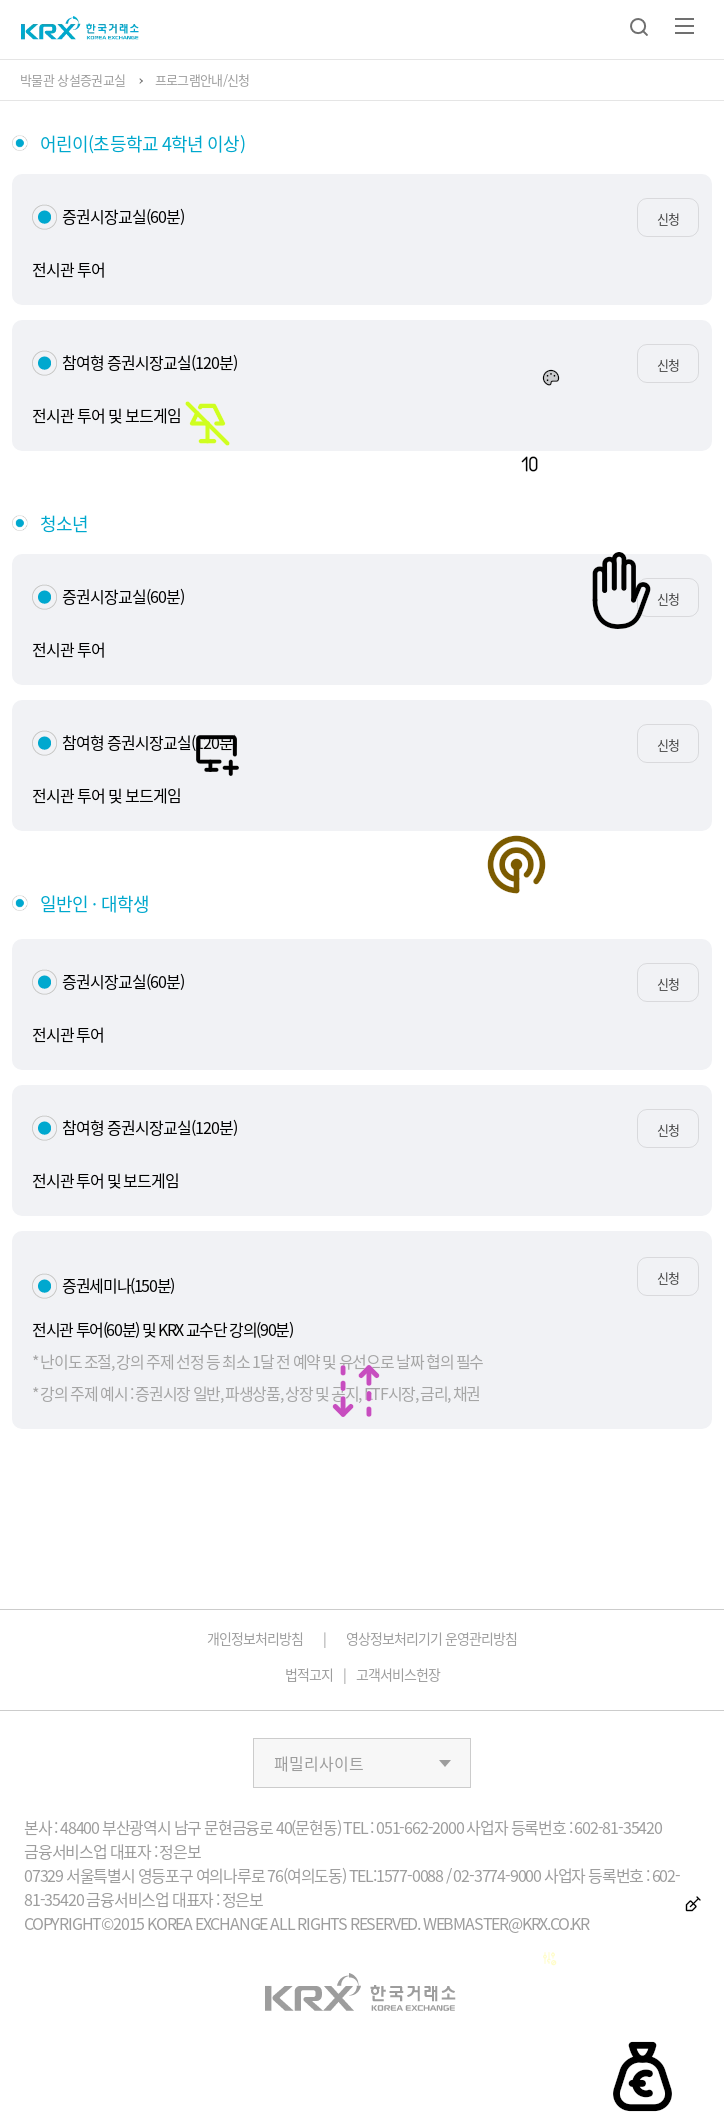 The image size is (724, 2120). Describe the element at coordinates (549, 1958) in the screenshot. I see `cancel or reset filter settings` at that location.